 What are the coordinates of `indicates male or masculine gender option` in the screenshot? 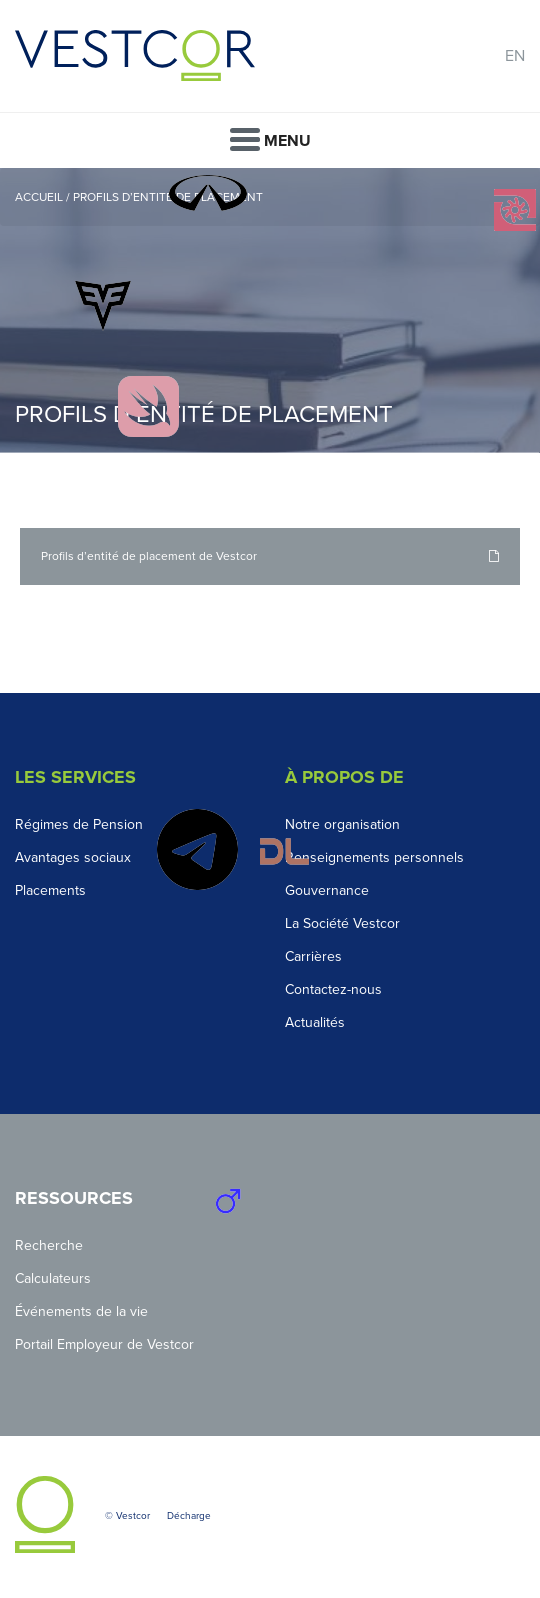 It's located at (227, 1200).